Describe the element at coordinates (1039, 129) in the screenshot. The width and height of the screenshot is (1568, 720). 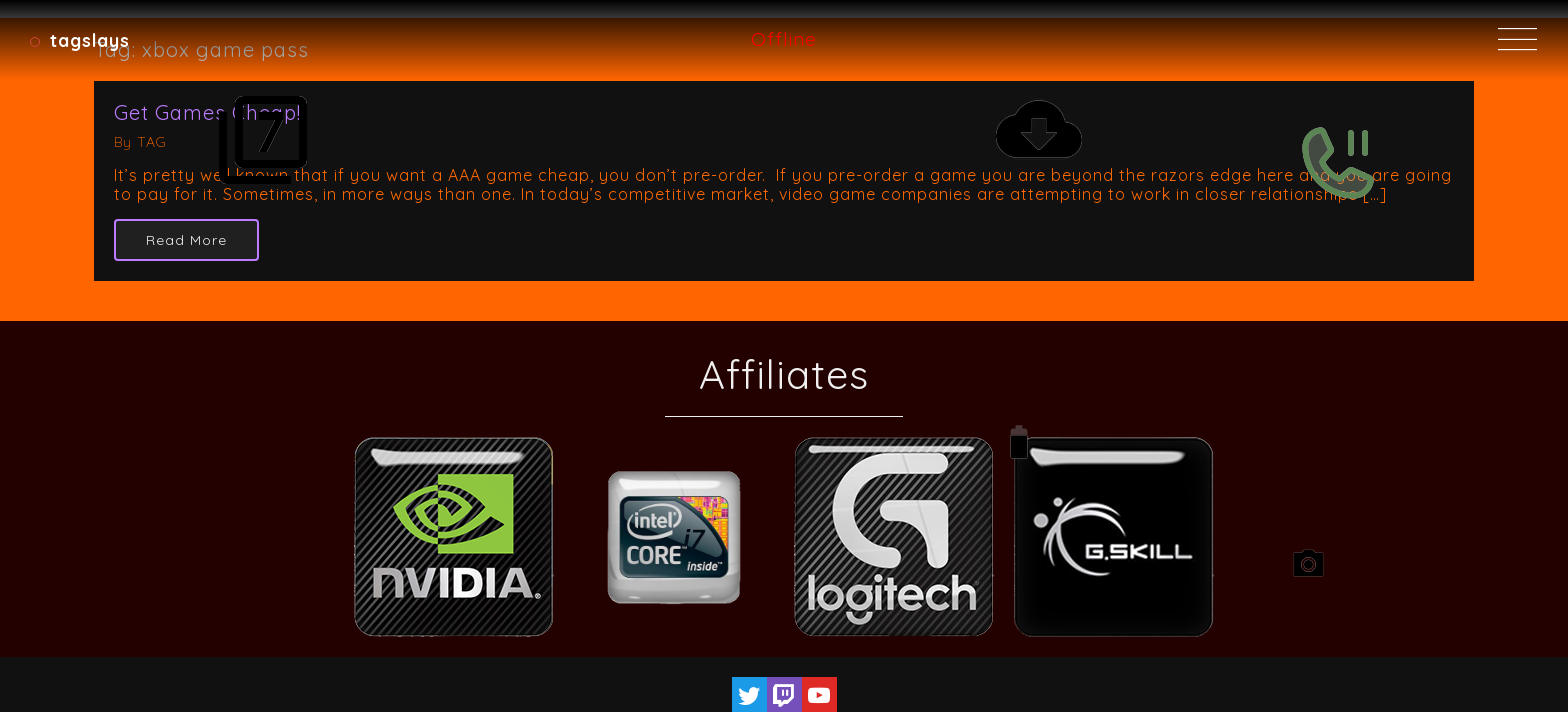
I see `download file from cloud storage` at that location.